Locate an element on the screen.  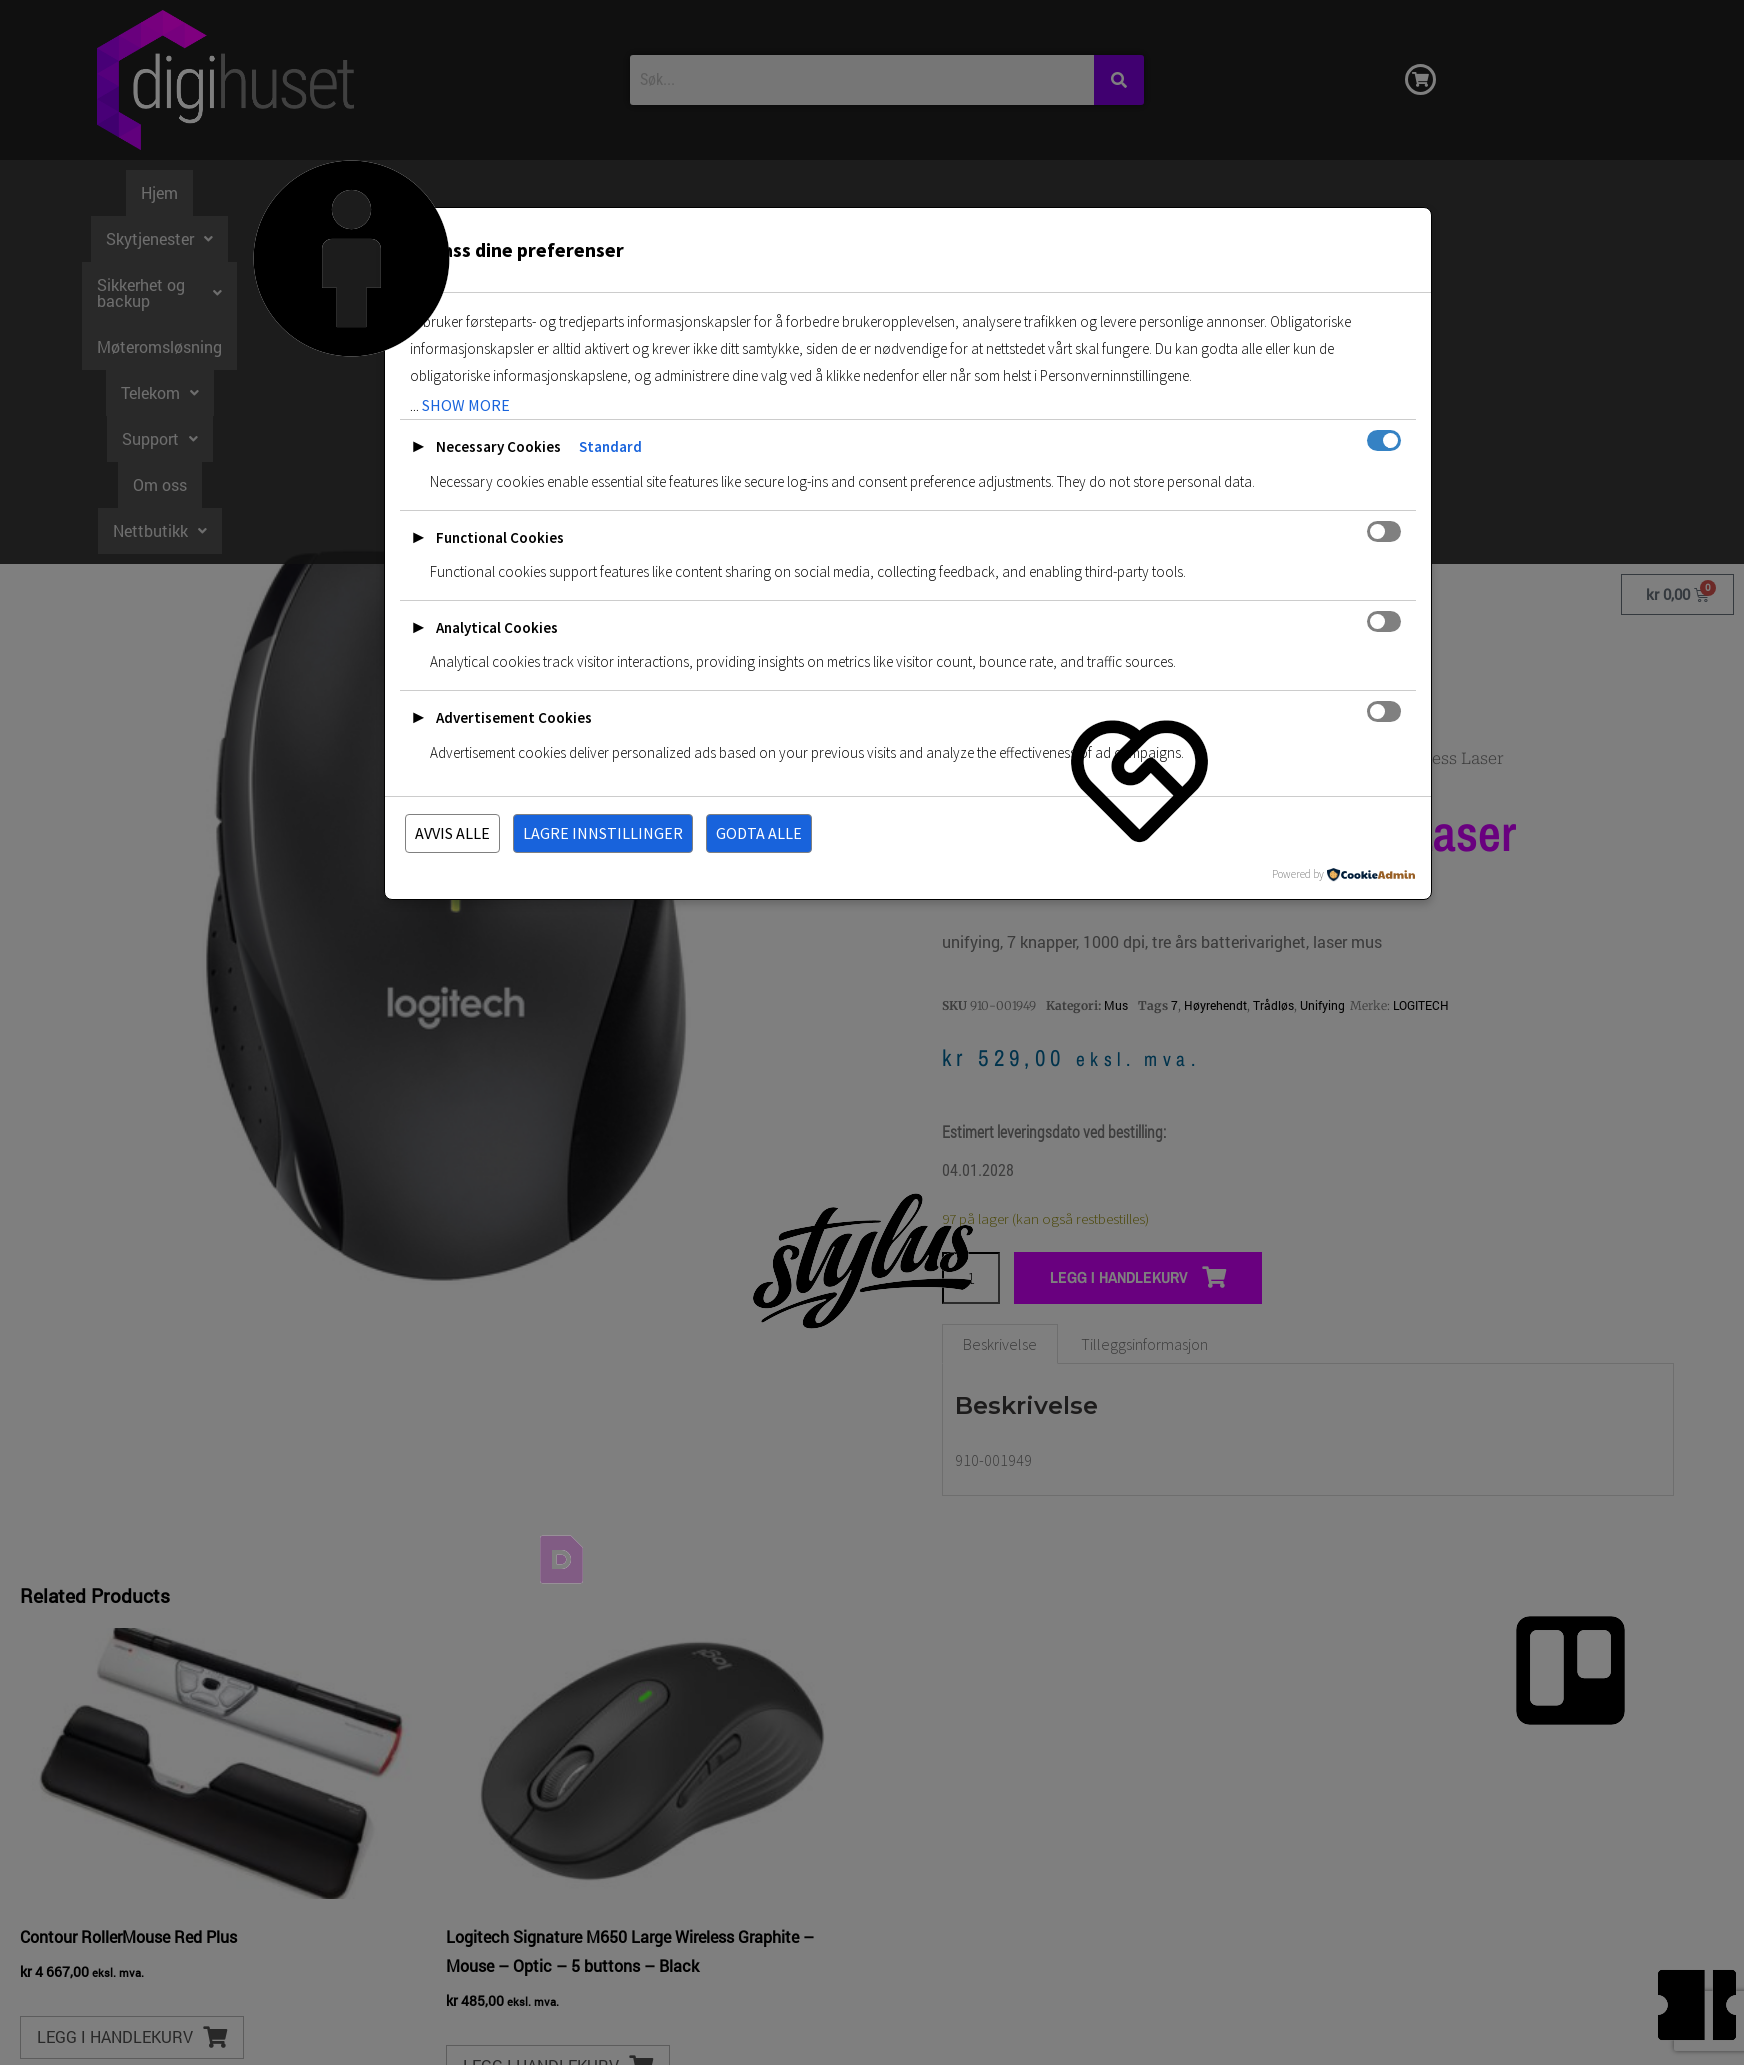
access customer service or support is located at coordinates (1139, 780).